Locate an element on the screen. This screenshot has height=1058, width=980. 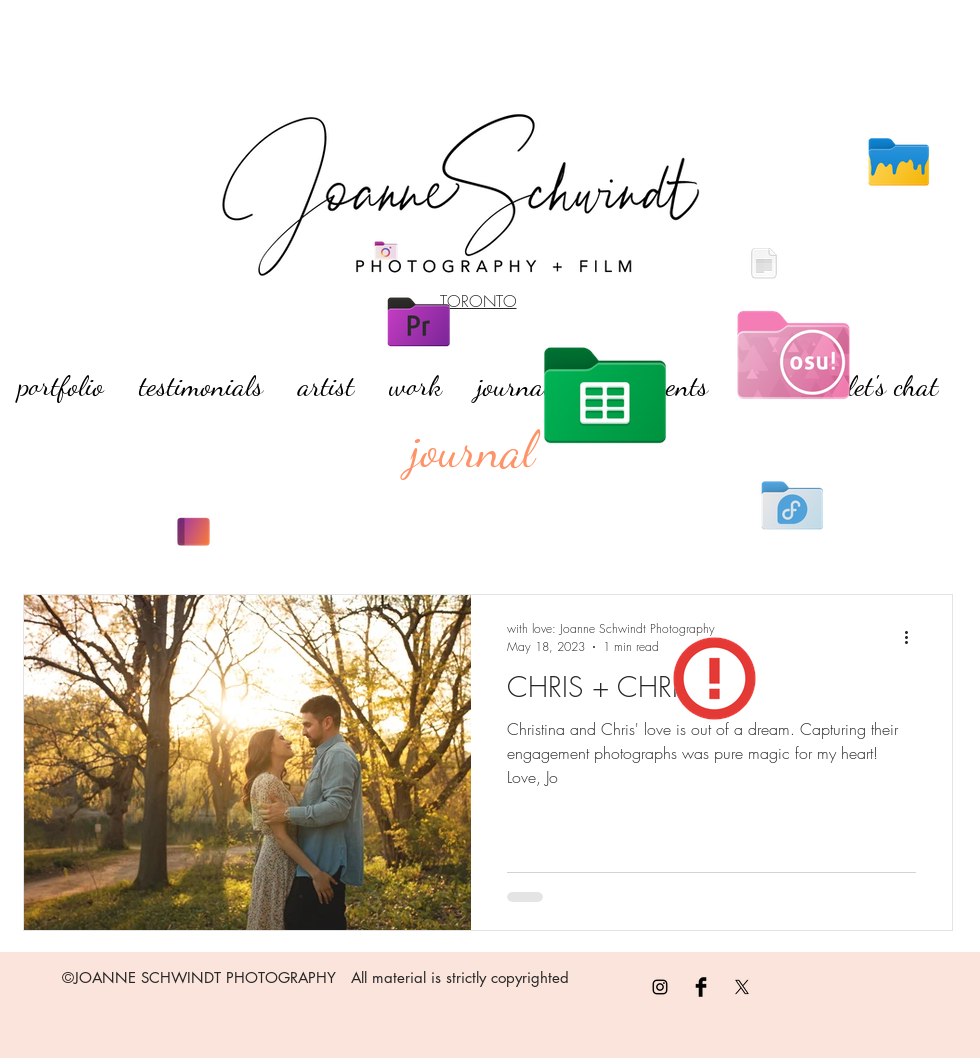
open a text file is located at coordinates (764, 263).